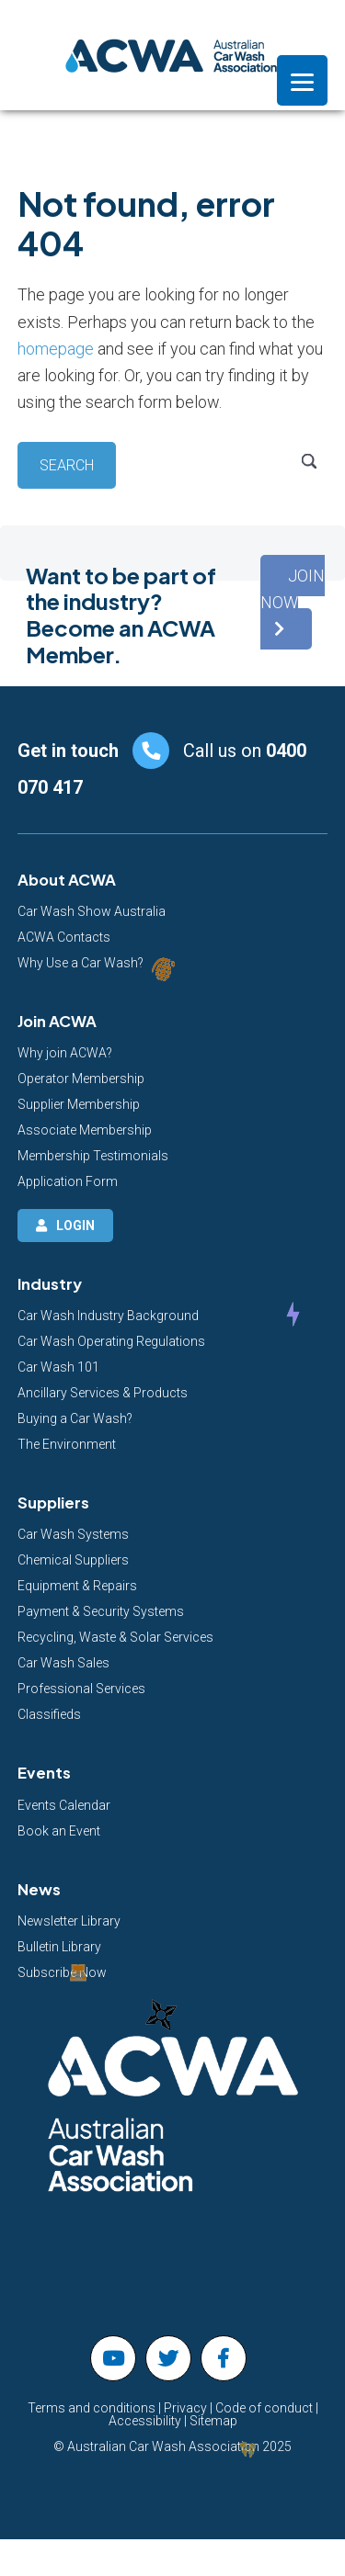  Describe the element at coordinates (247, 2449) in the screenshot. I see `access swimming or diving activities` at that location.